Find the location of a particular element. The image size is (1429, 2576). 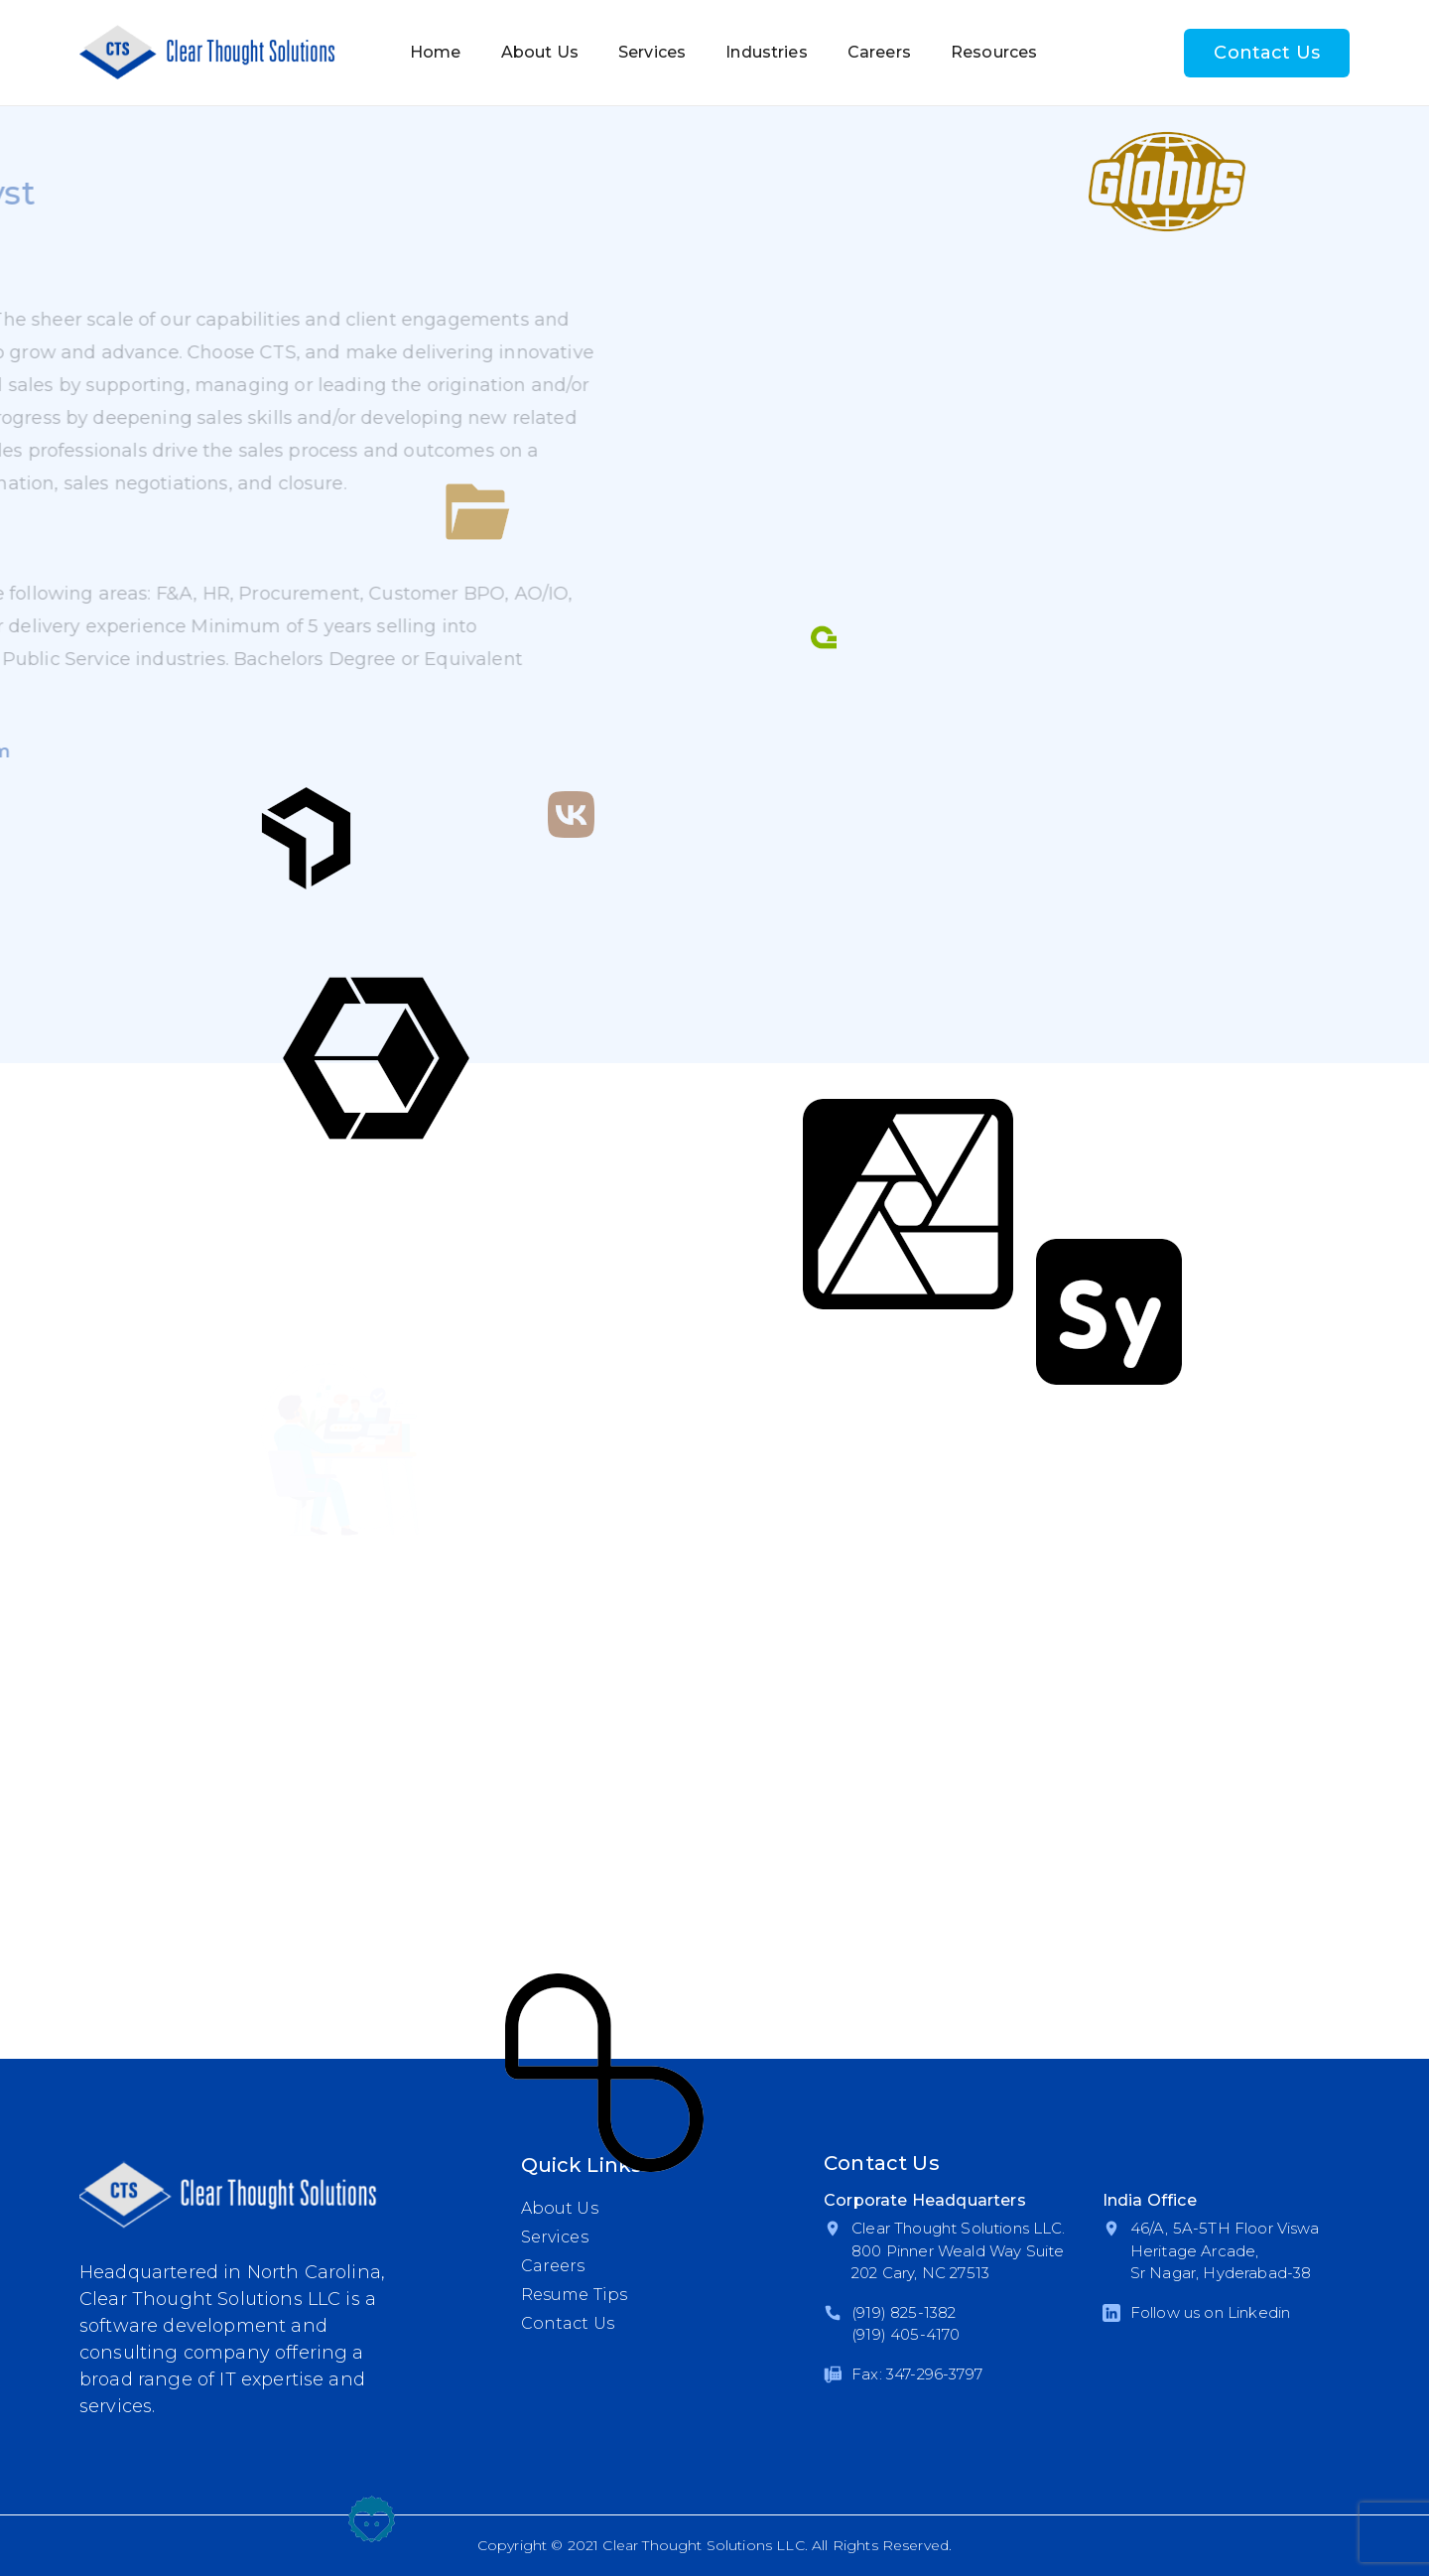

open Affinity Photo application is located at coordinates (908, 1204).